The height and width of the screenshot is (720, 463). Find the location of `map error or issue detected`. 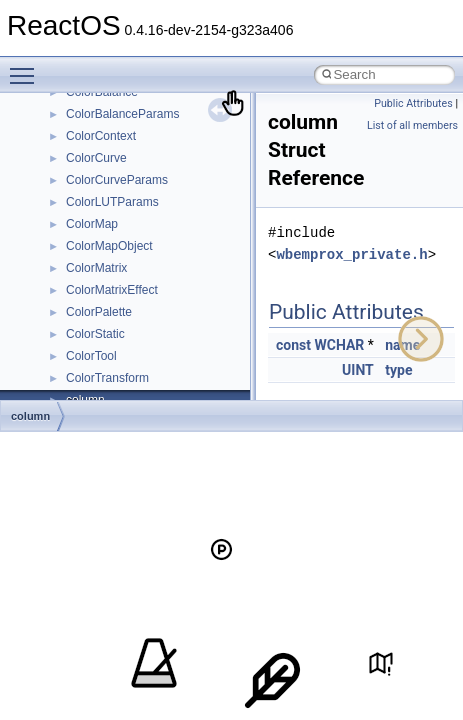

map error or issue detected is located at coordinates (381, 663).